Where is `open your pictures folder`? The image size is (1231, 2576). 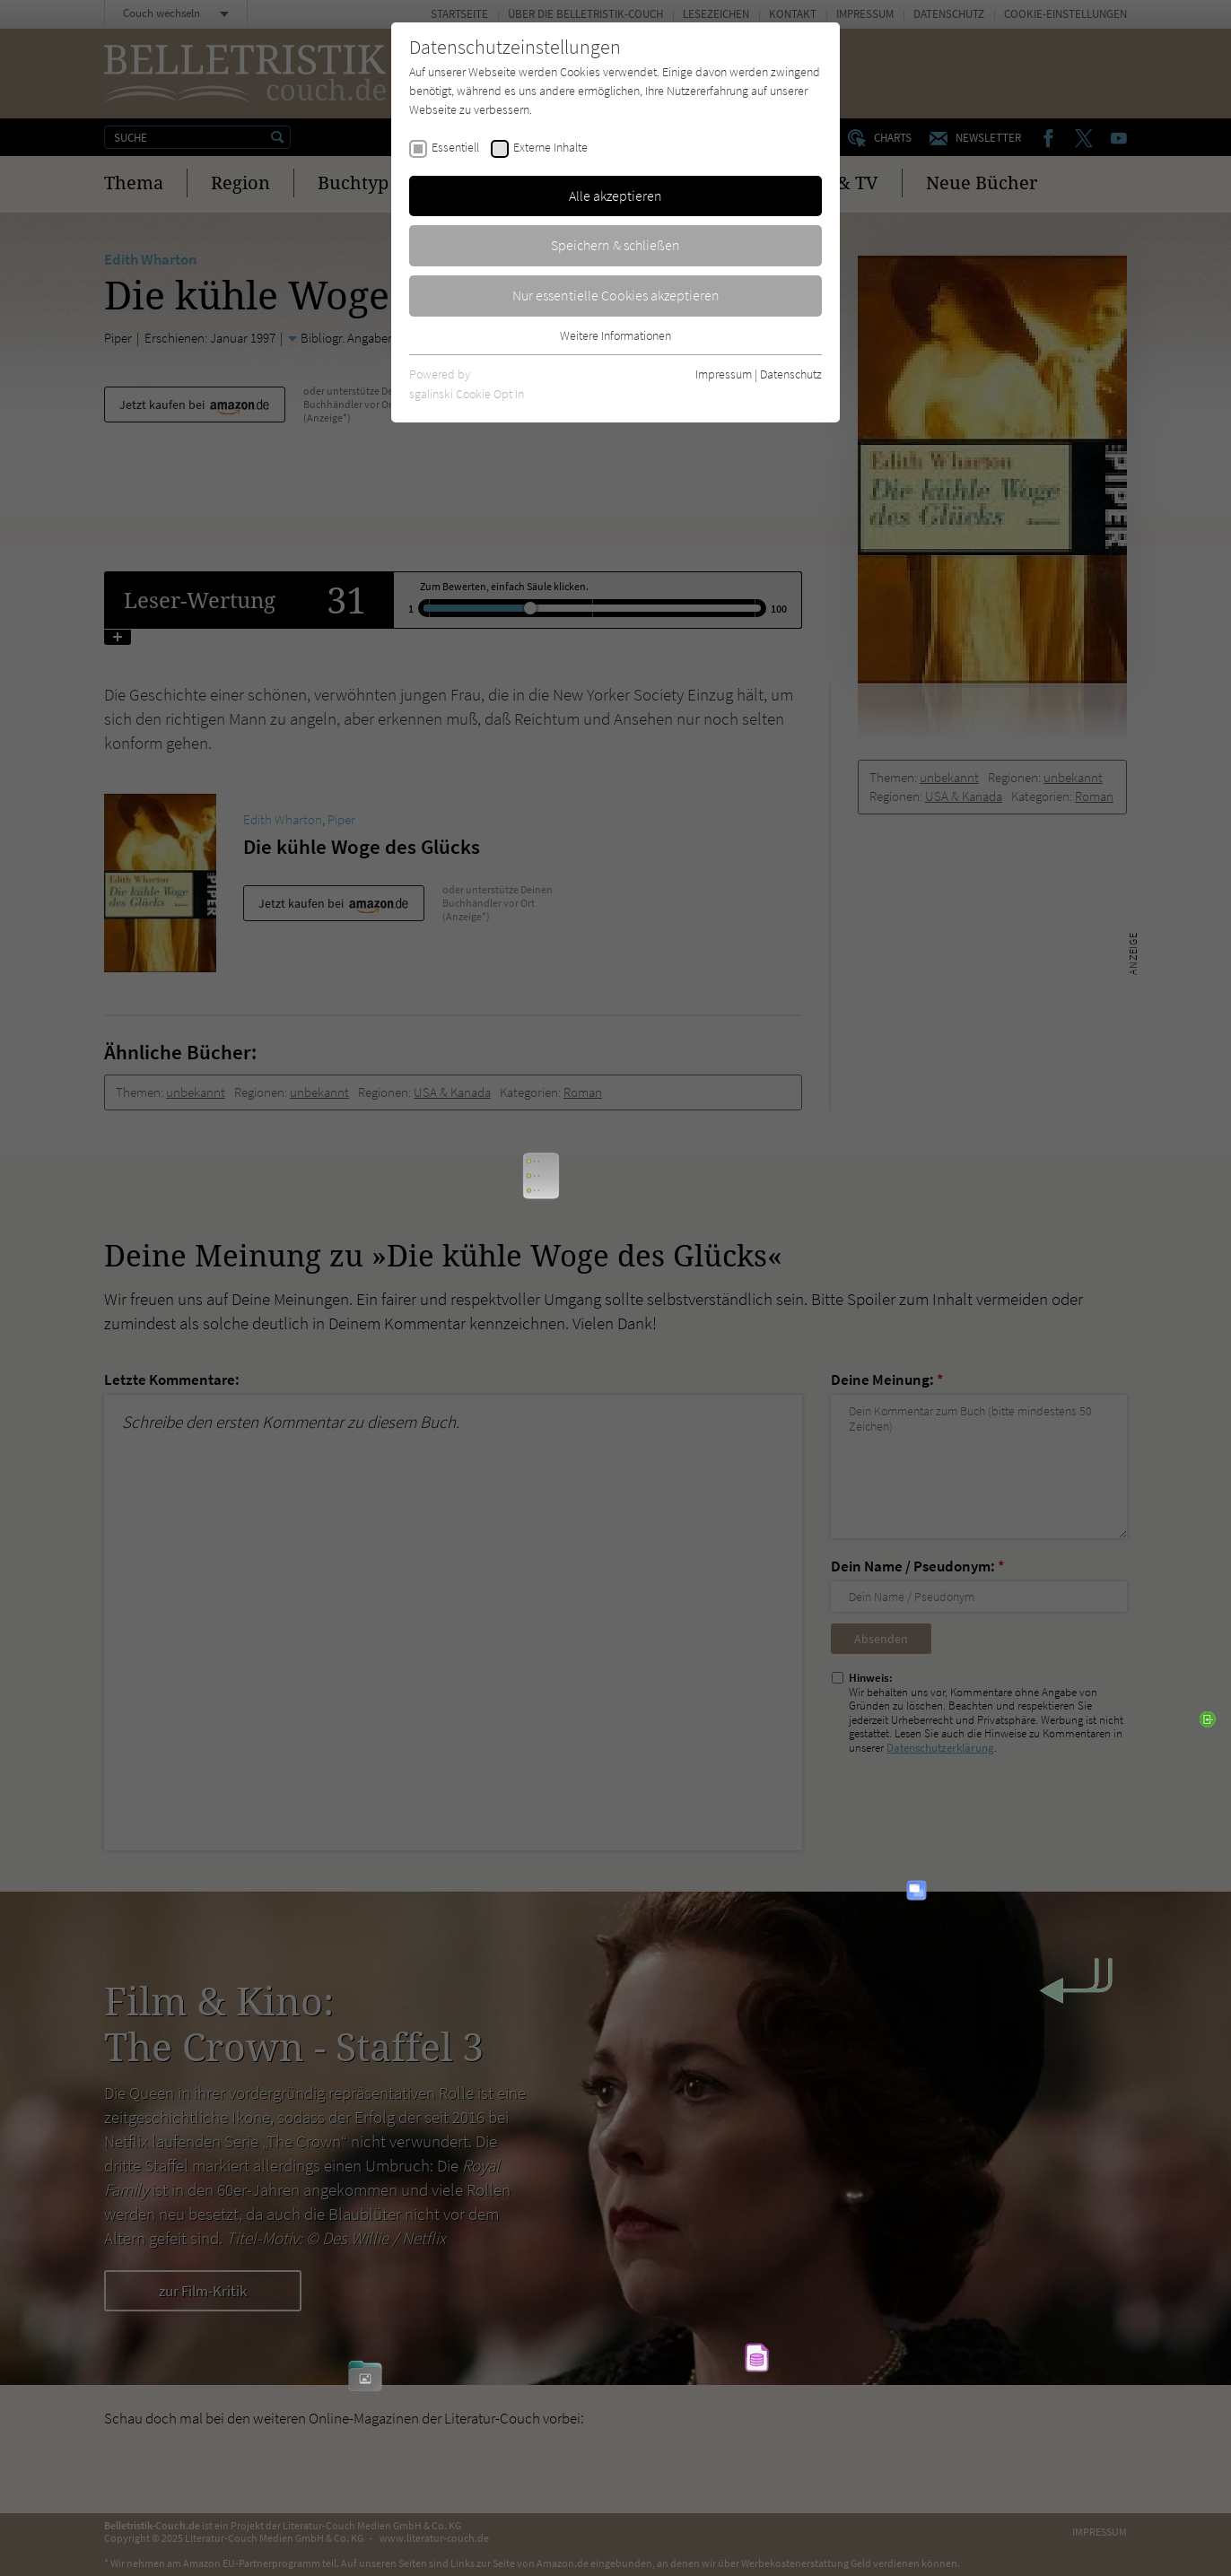
open your pictures folder is located at coordinates (365, 2376).